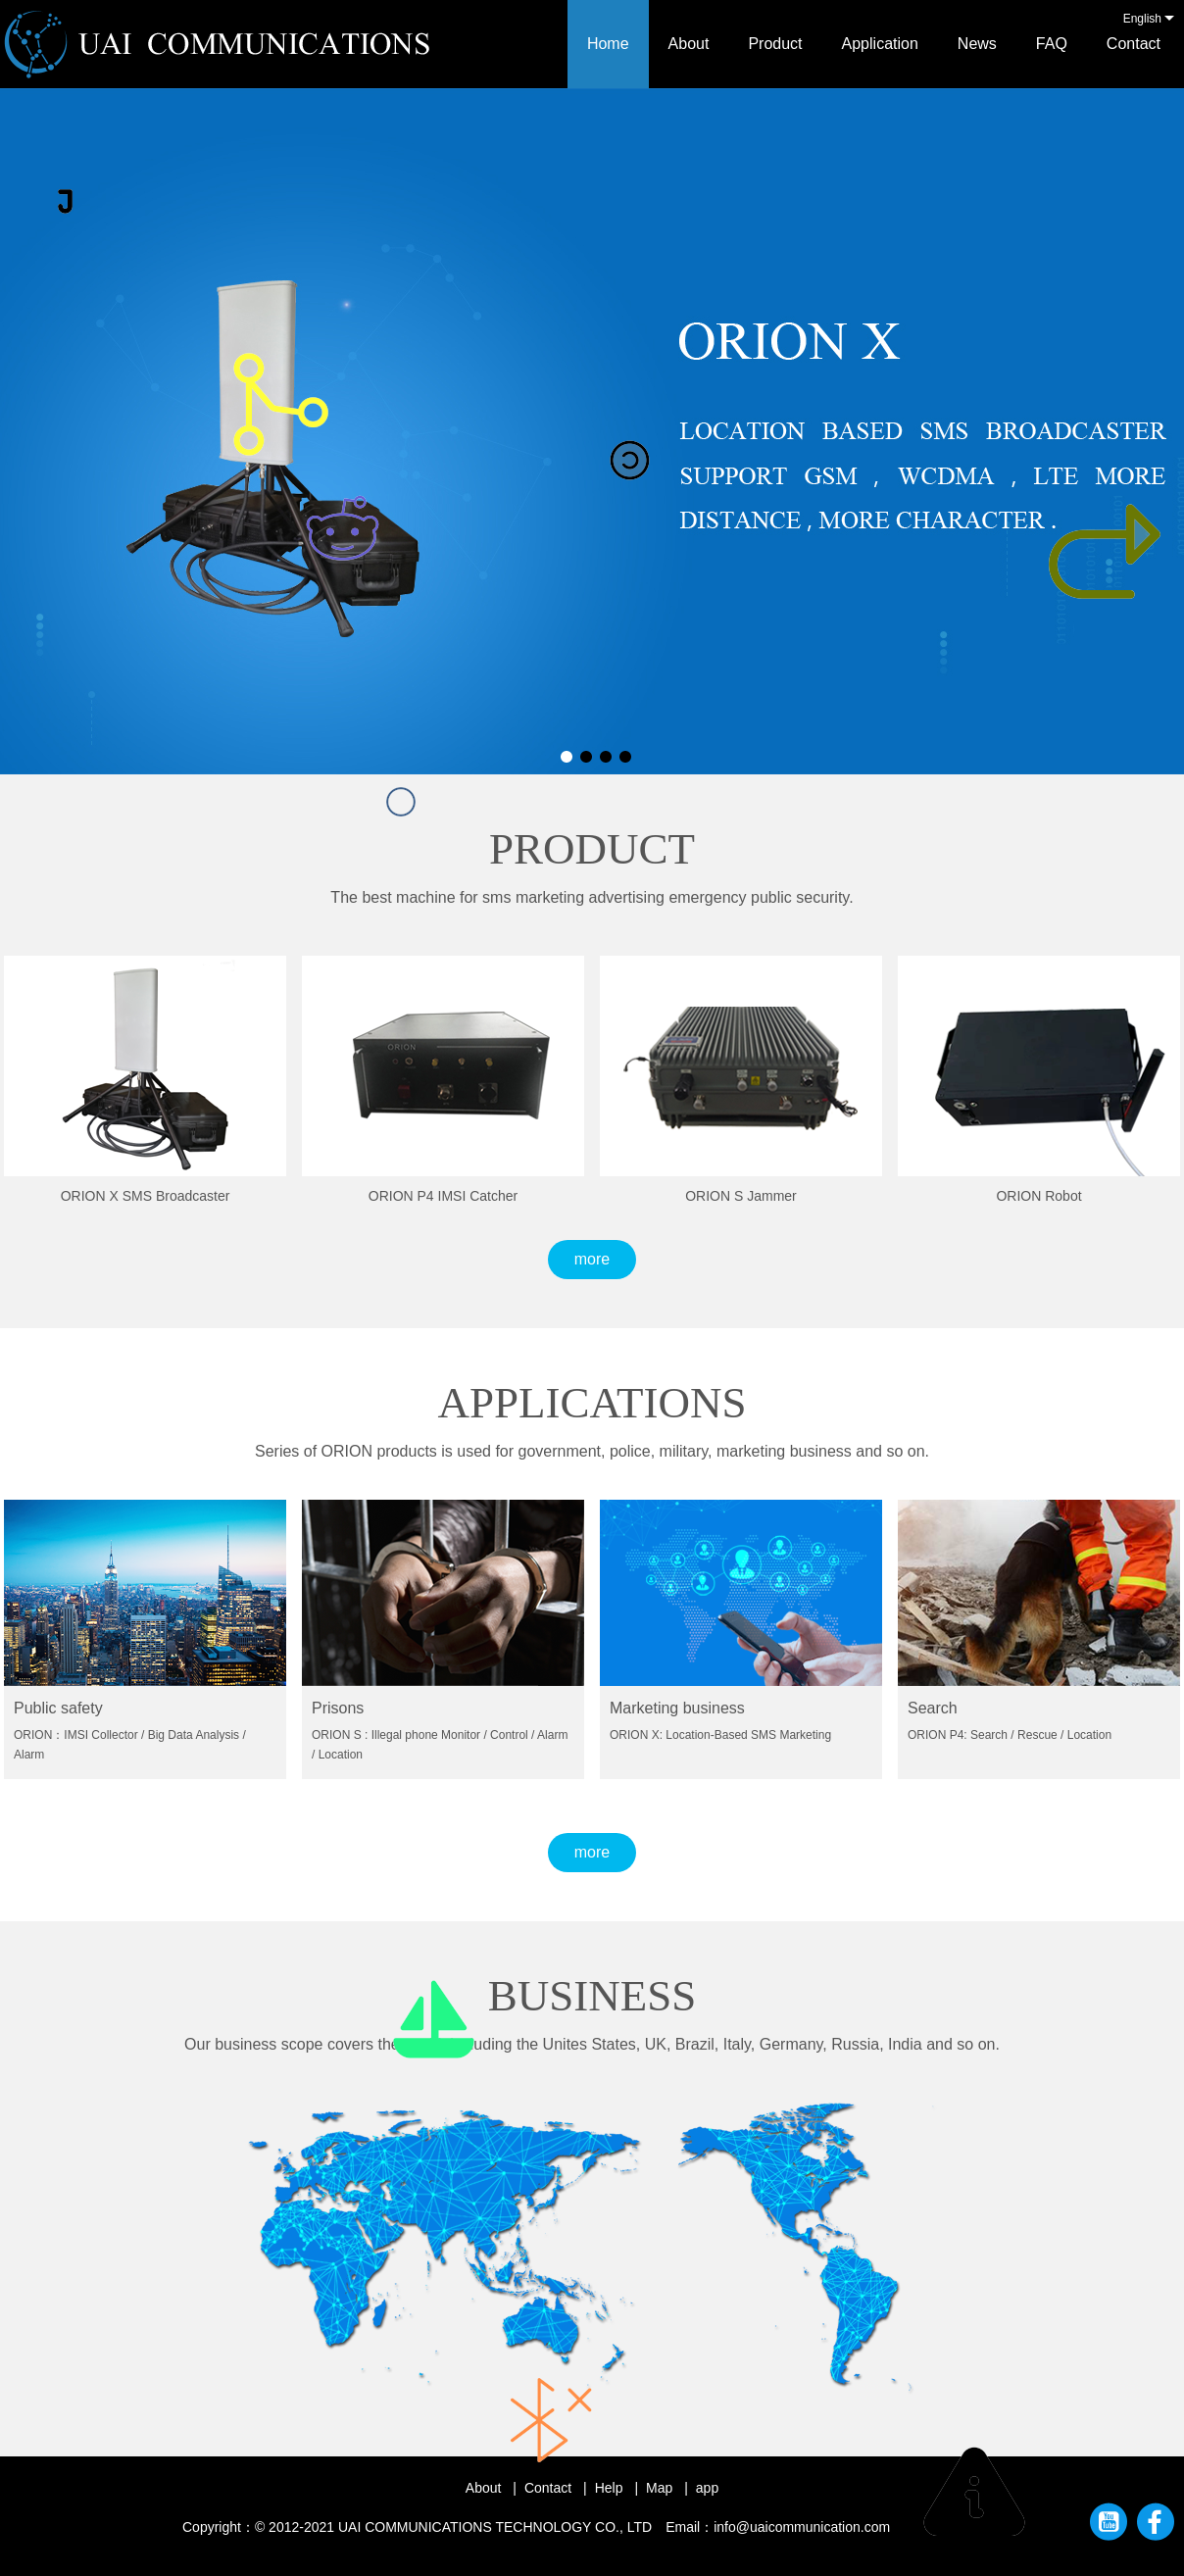 This screenshot has width=1184, height=2576. Describe the element at coordinates (342, 531) in the screenshot. I see `open the Reddit app` at that location.